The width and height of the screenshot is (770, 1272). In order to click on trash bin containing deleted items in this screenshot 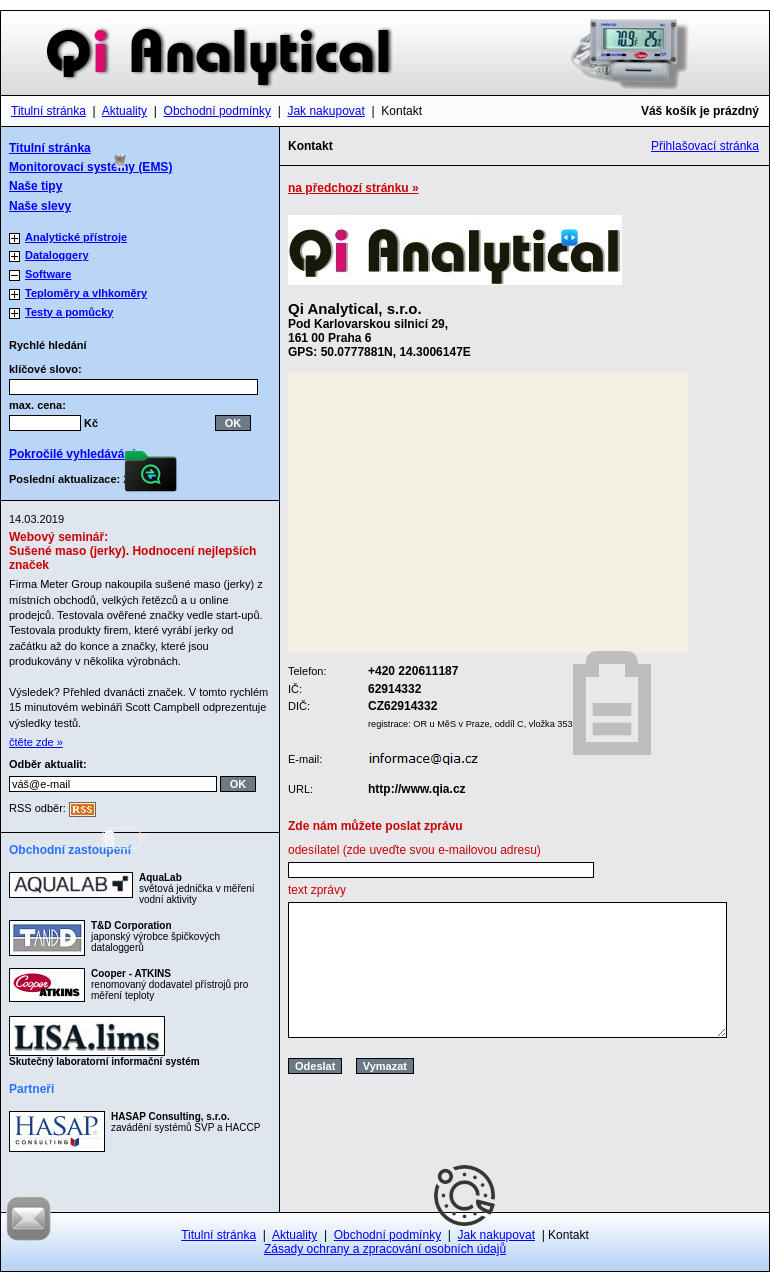, I will do `click(120, 161)`.